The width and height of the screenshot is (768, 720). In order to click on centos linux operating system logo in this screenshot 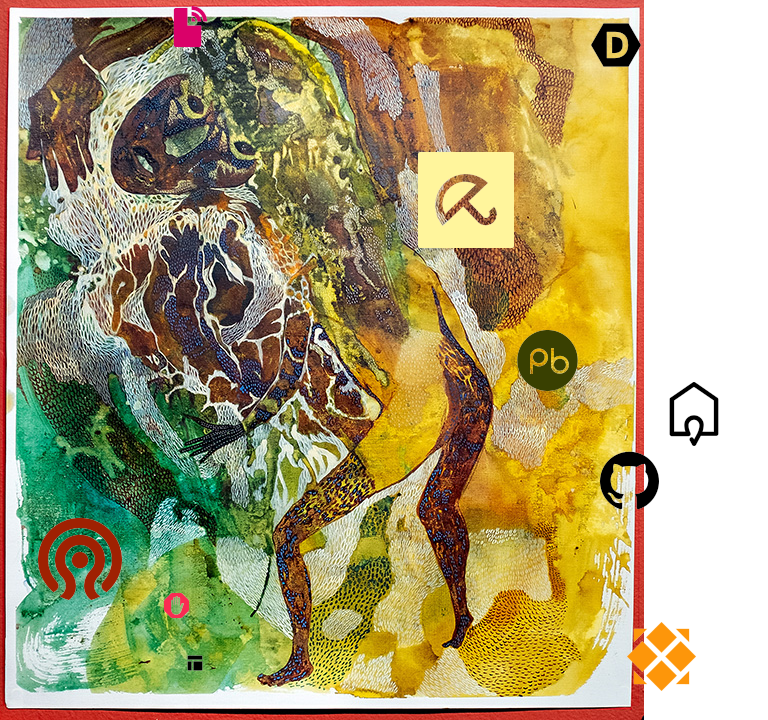, I will do `click(661, 656)`.